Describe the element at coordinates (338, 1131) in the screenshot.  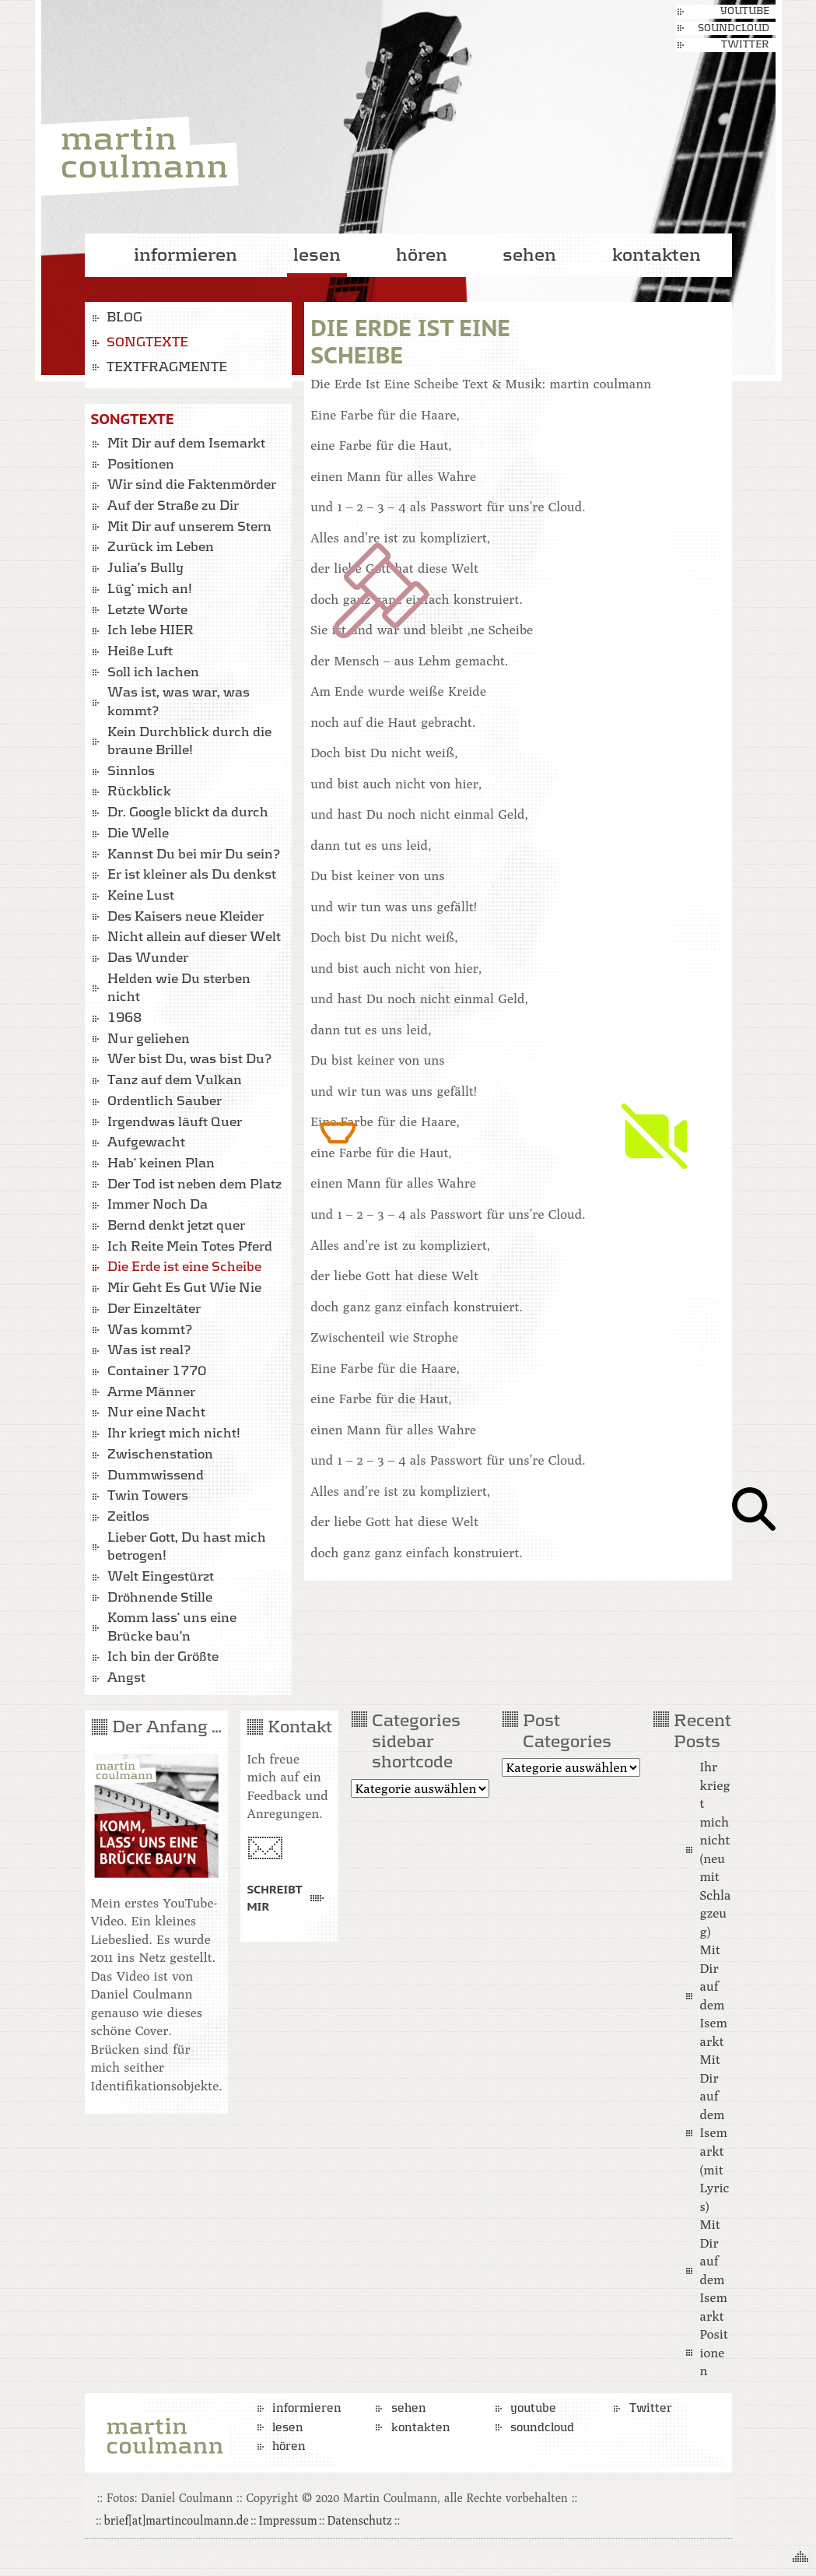
I see `access food or recipe features` at that location.